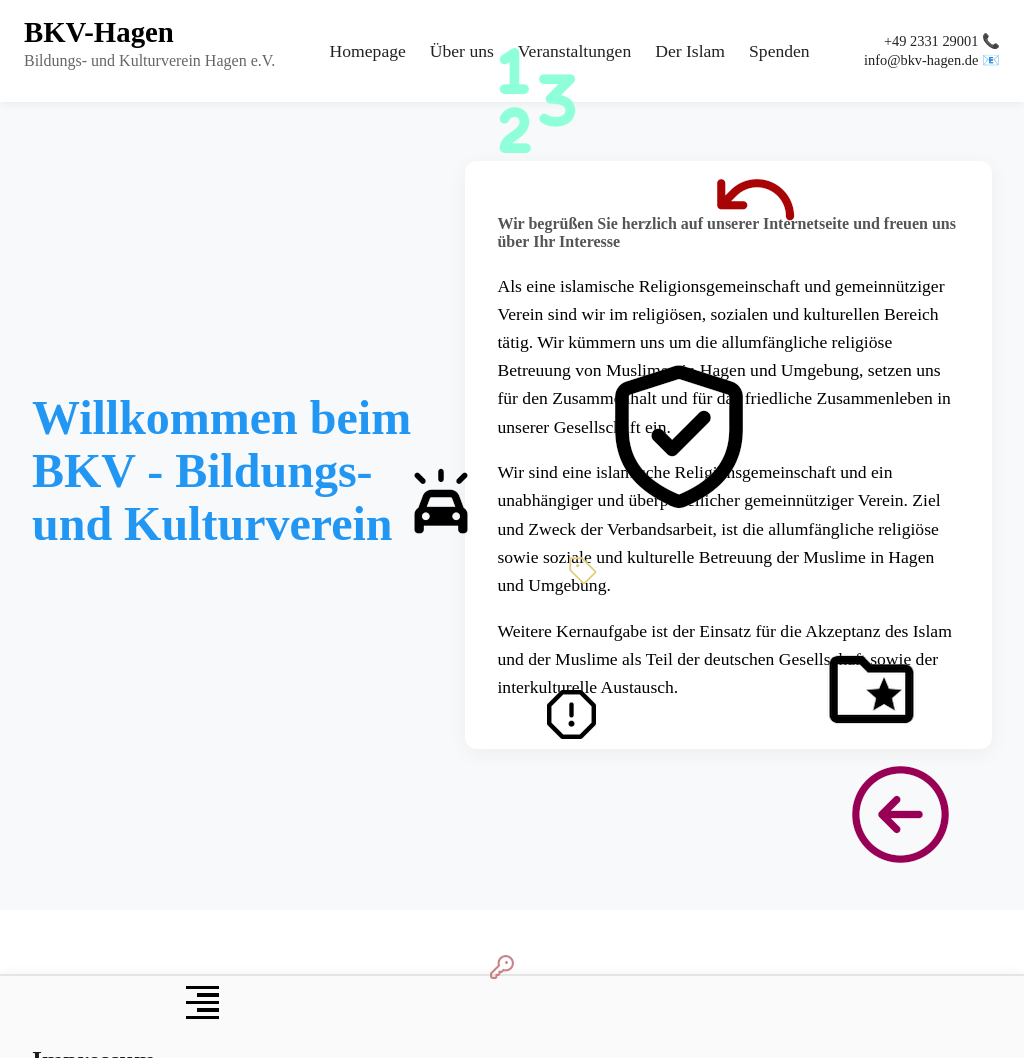 Image resolution: width=1024 pixels, height=1058 pixels. I want to click on undo last action, so click(757, 197).